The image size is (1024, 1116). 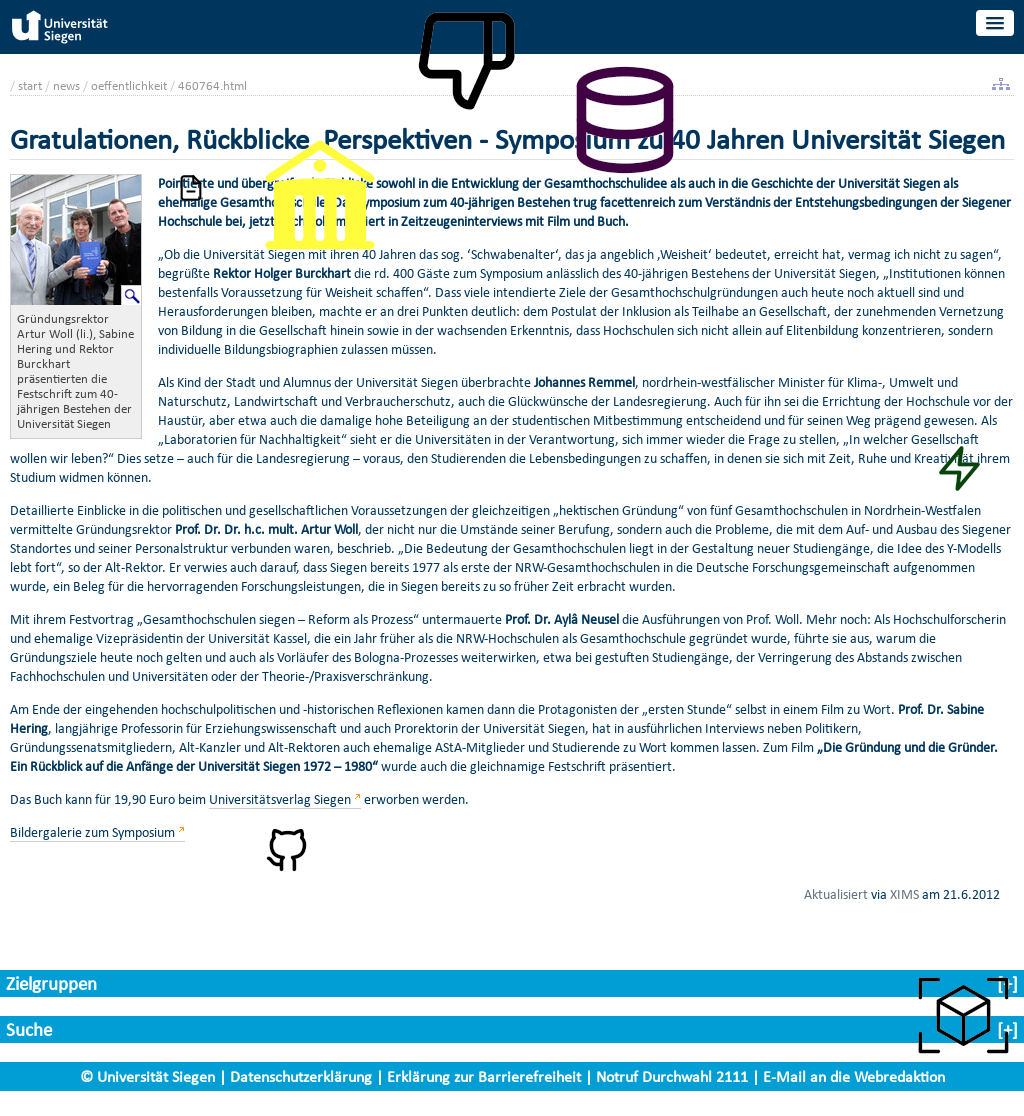 I want to click on view project on GitHub, so click(x=287, y=851).